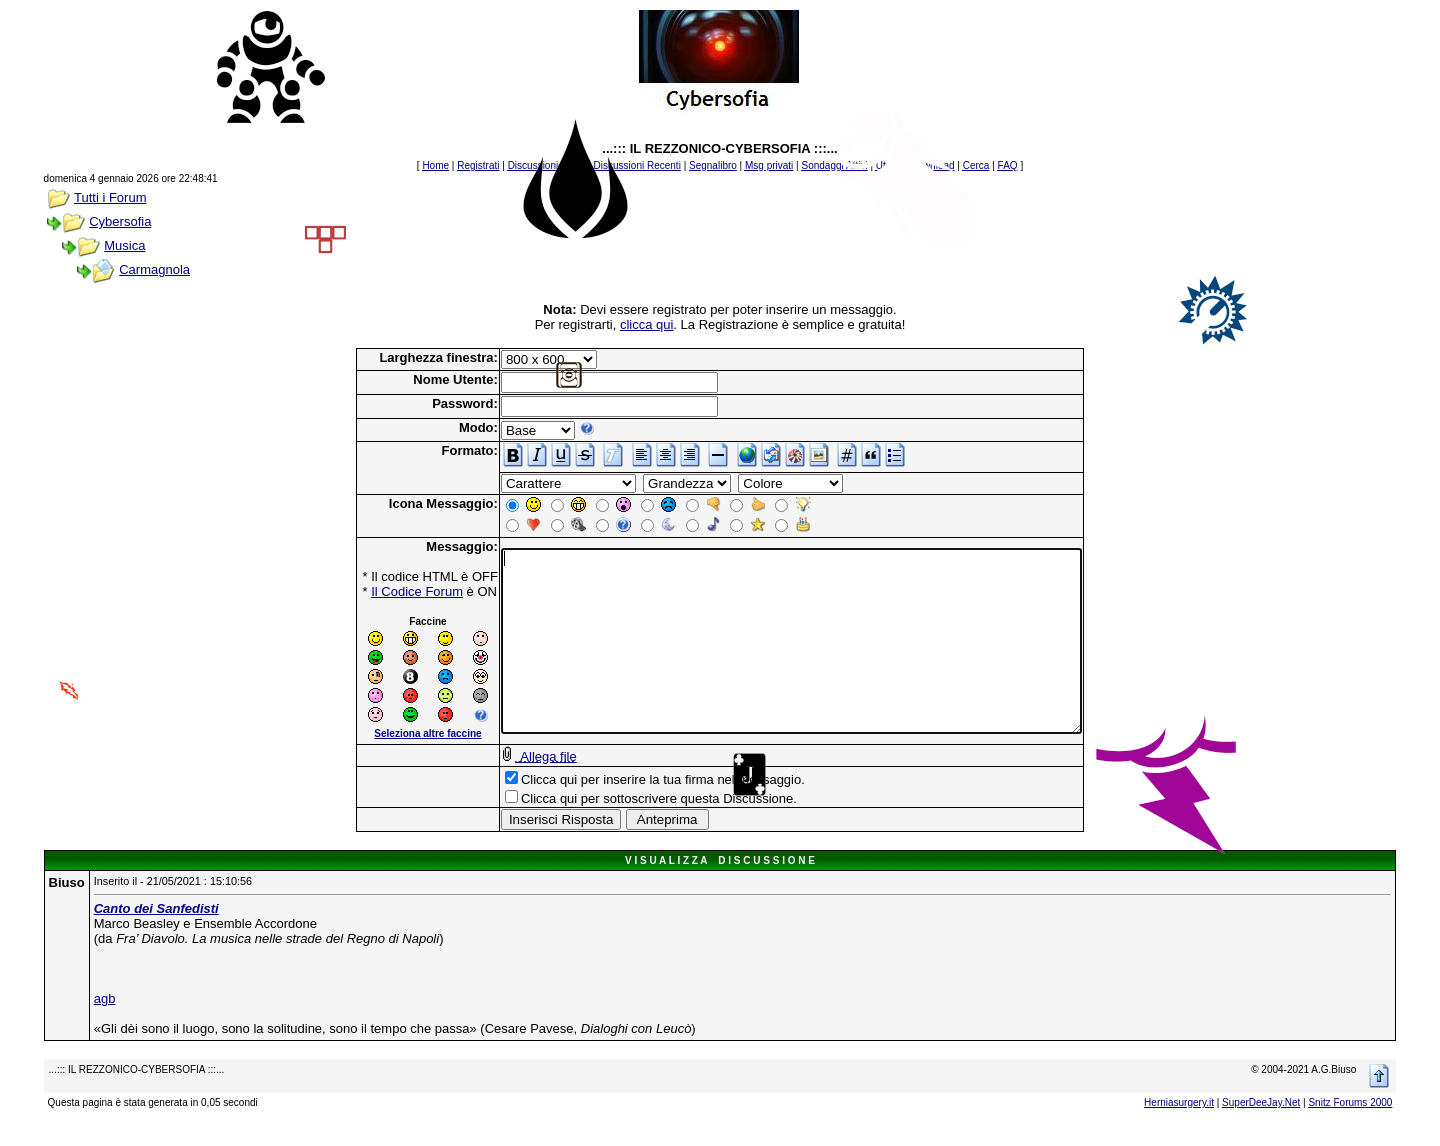  Describe the element at coordinates (575, 178) in the screenshot. I see `indicates trending or hot content` at that location.